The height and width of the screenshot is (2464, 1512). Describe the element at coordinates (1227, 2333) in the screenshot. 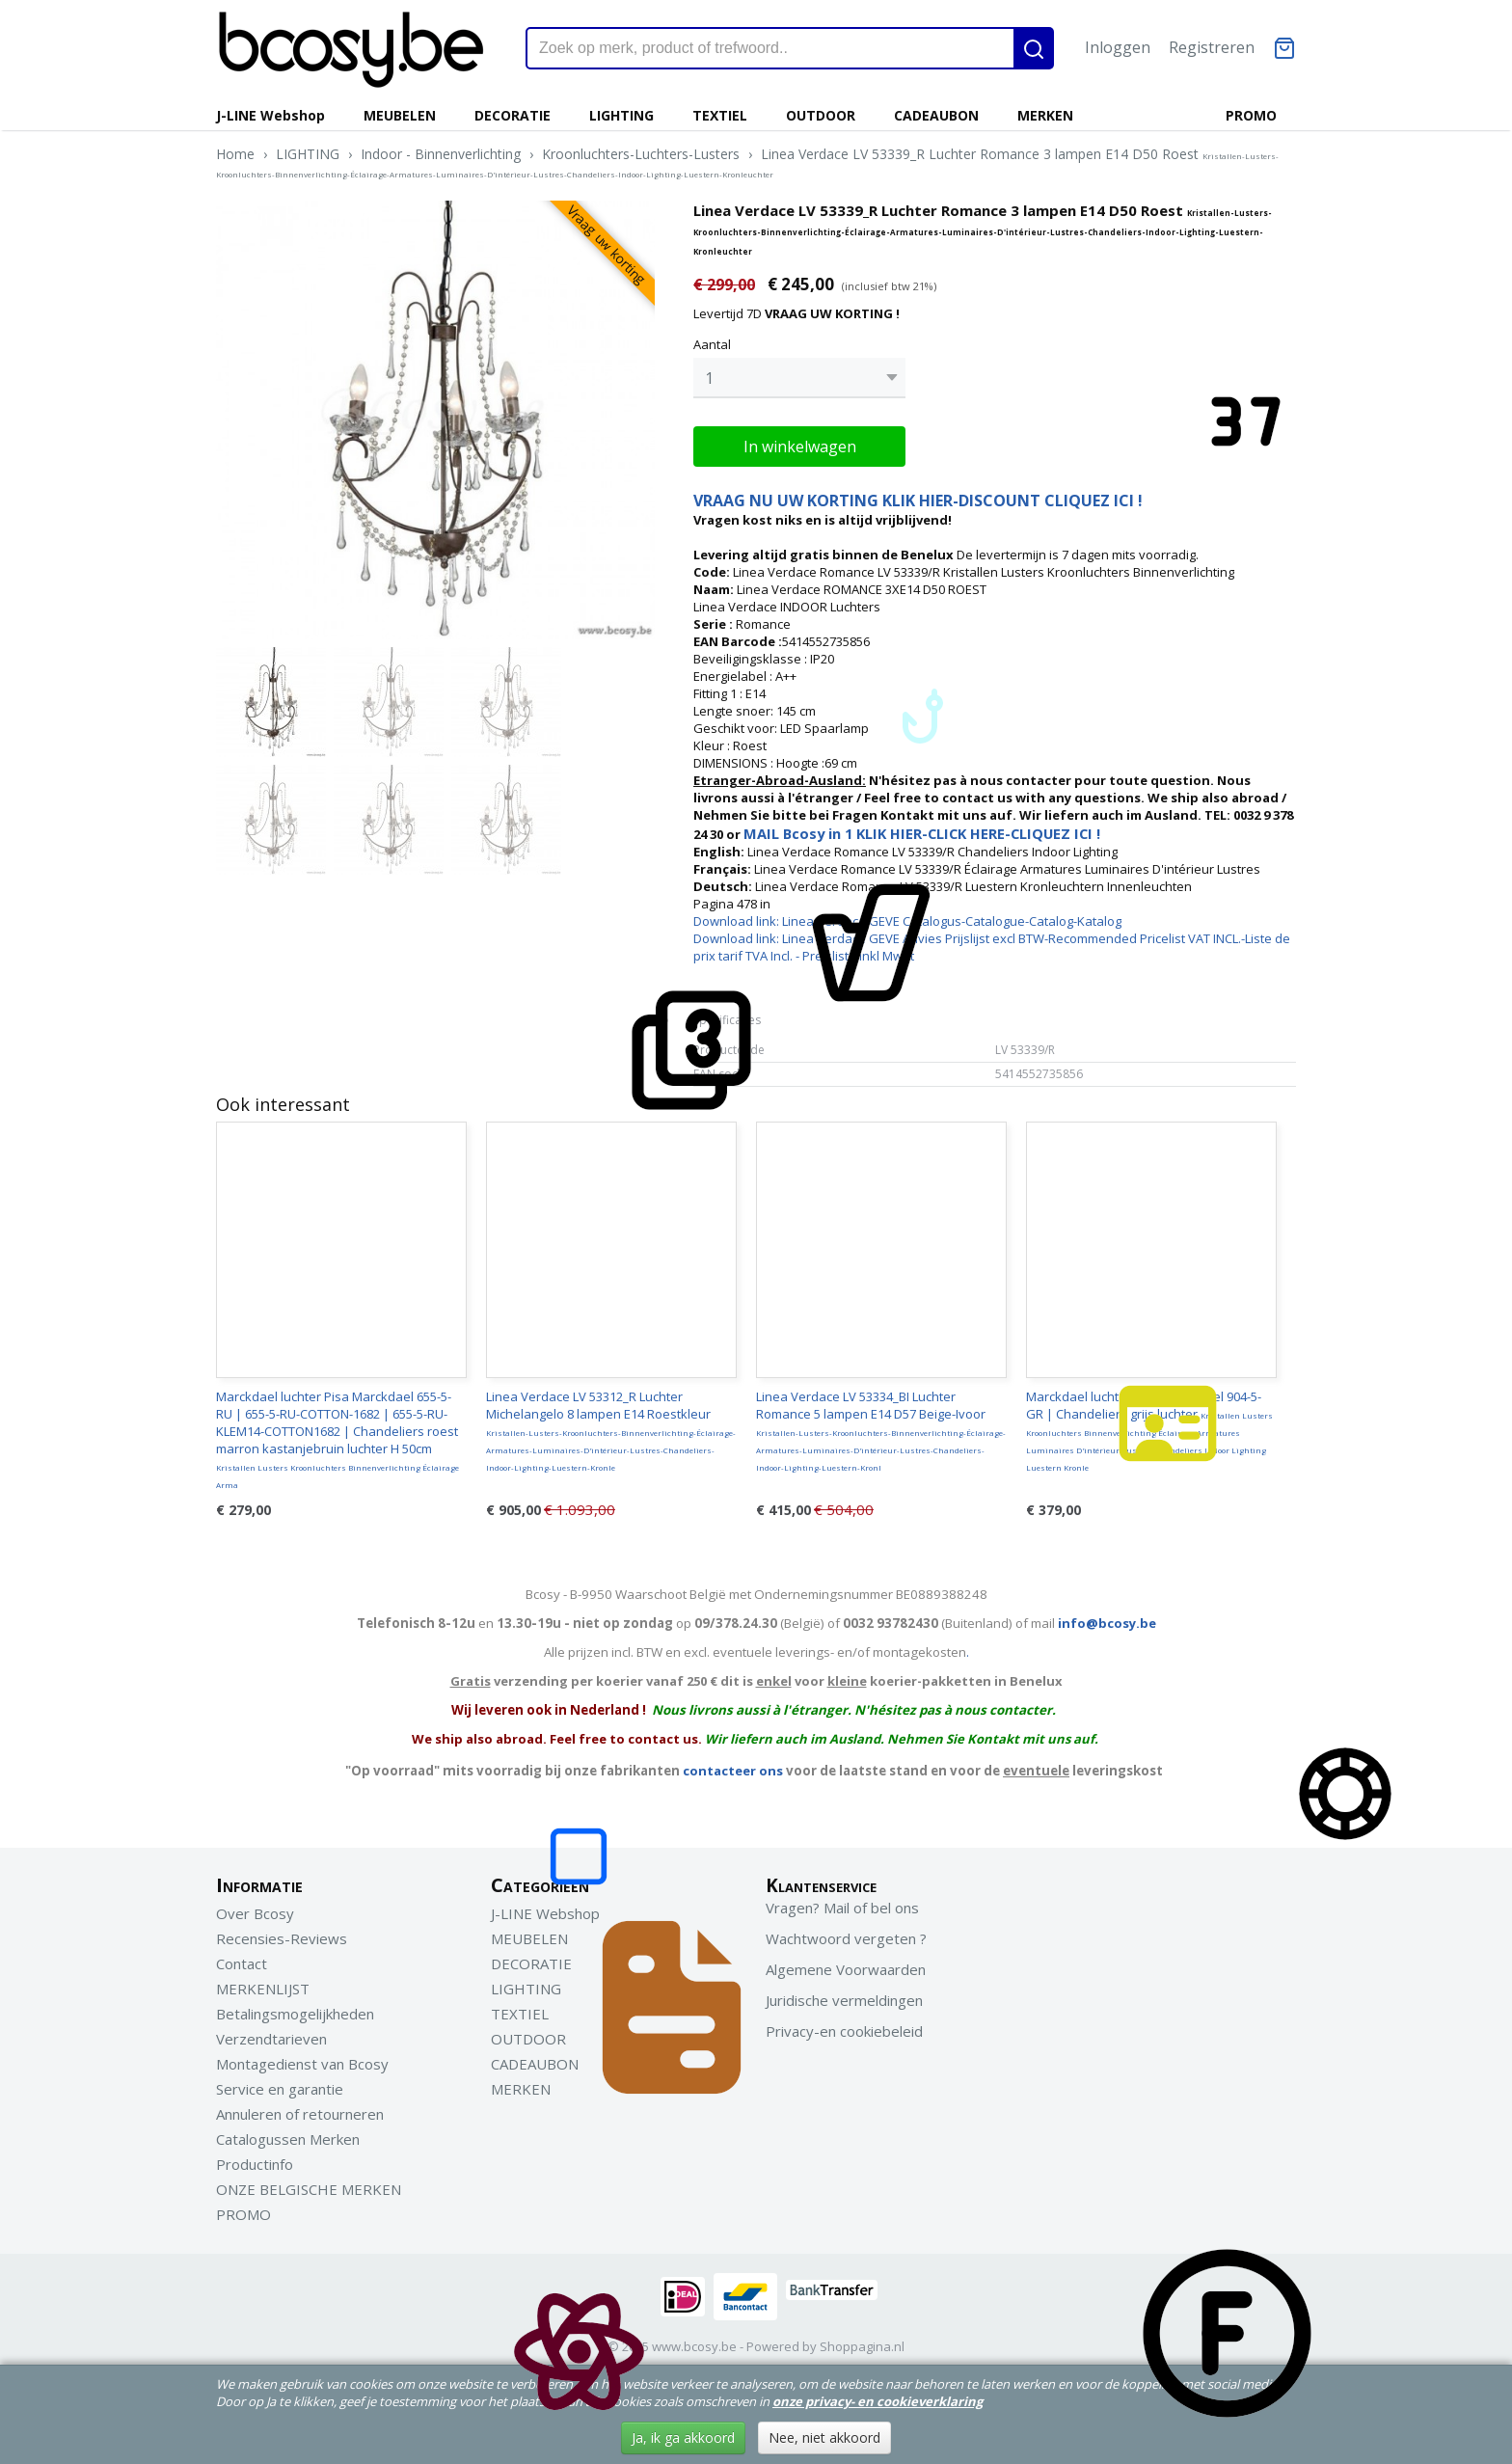

I see `tumble dry on low heat setting` at that location.